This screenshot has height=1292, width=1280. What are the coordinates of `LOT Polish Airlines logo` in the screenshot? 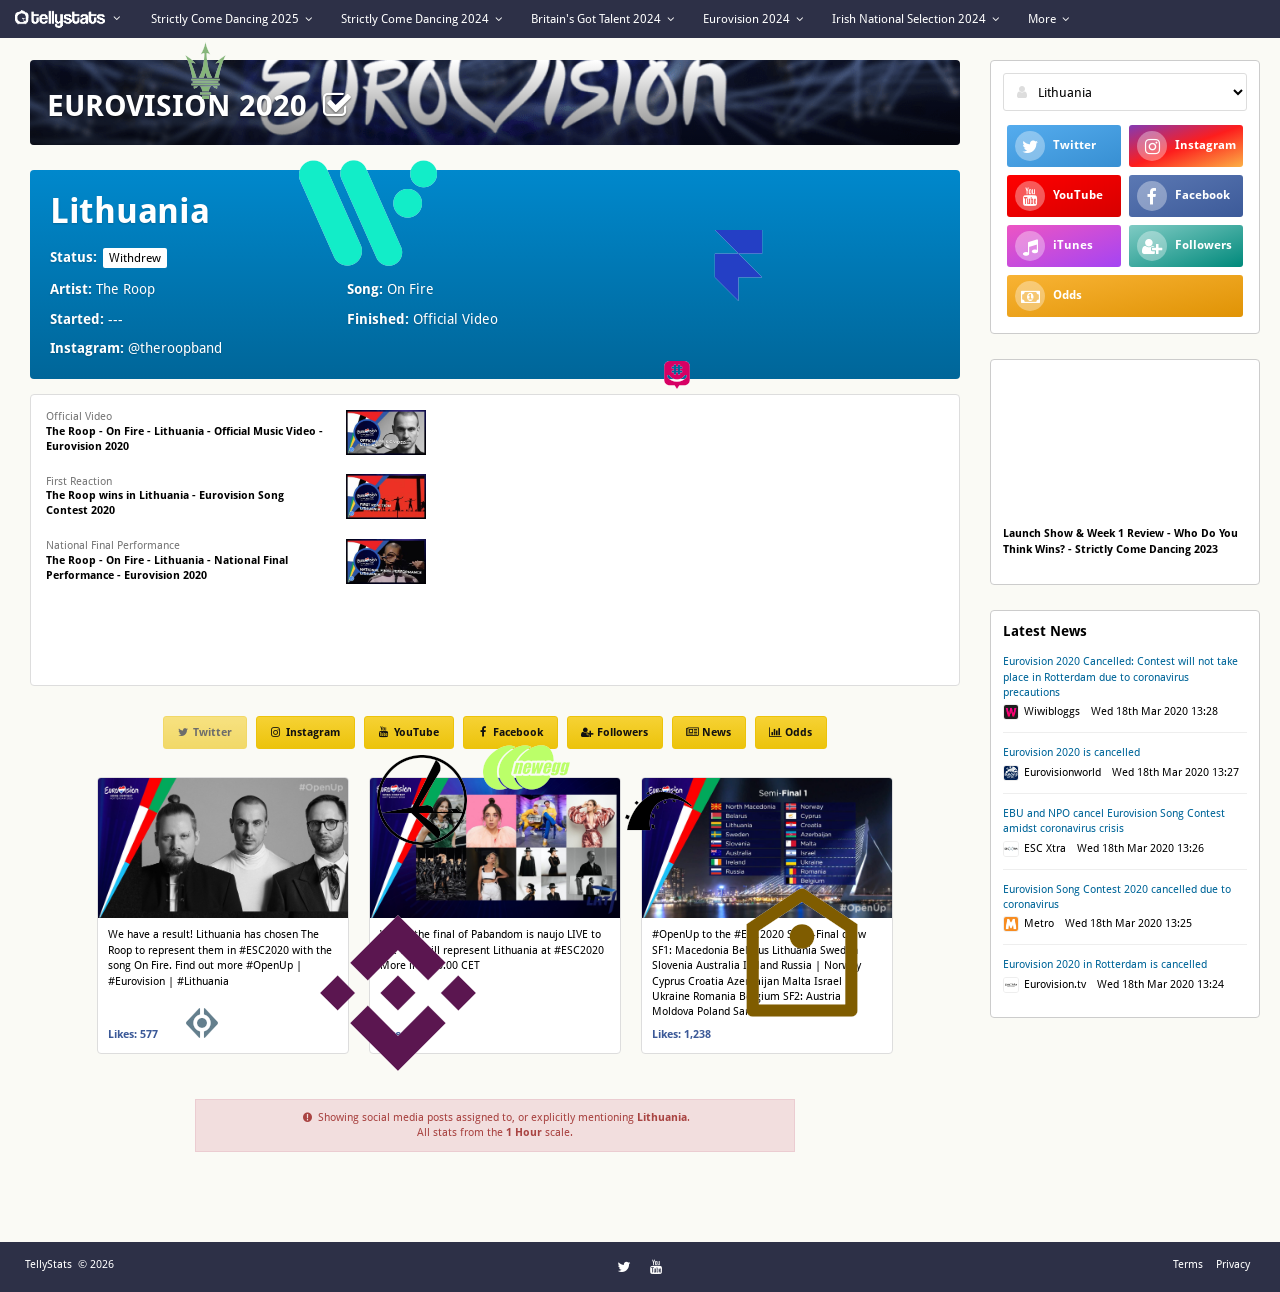 It's located at (422, 800).